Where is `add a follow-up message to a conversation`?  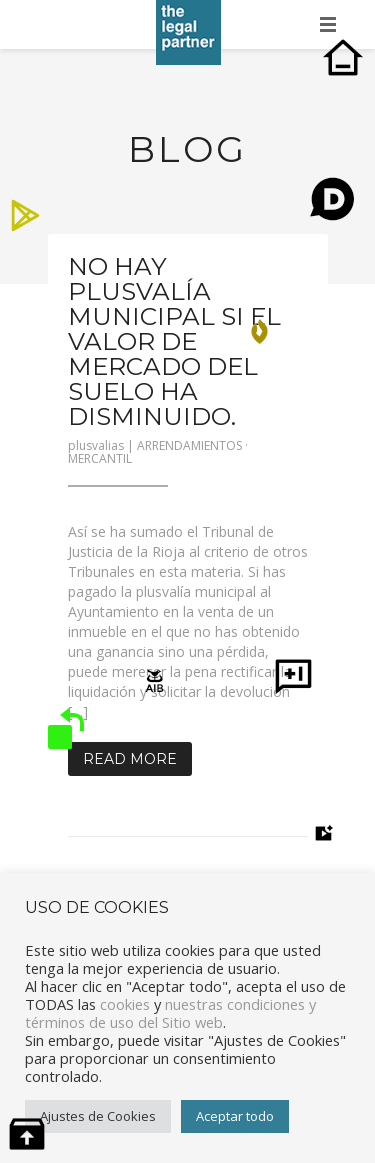
add a follow-up message to a conversation is located at coordinates (293, 675).